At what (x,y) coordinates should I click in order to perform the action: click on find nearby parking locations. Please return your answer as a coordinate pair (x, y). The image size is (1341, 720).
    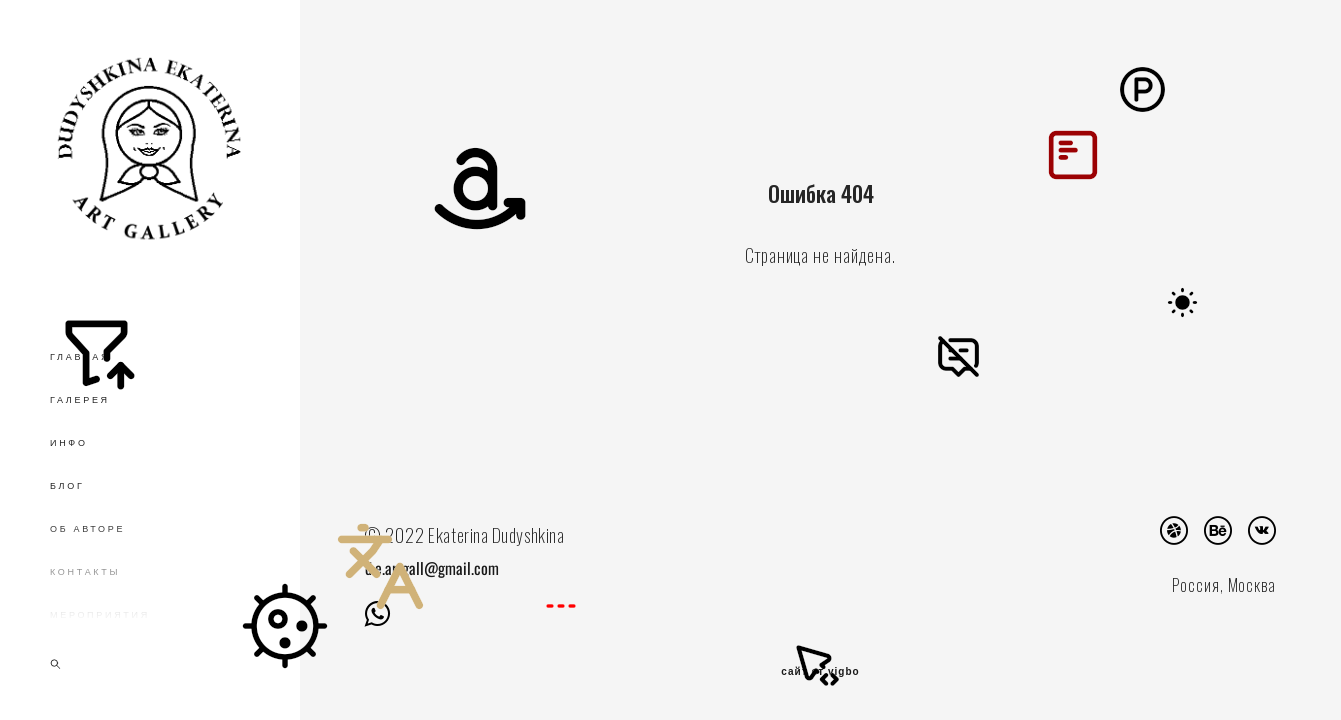
    Looking at the image, I should click on (1142, 89).